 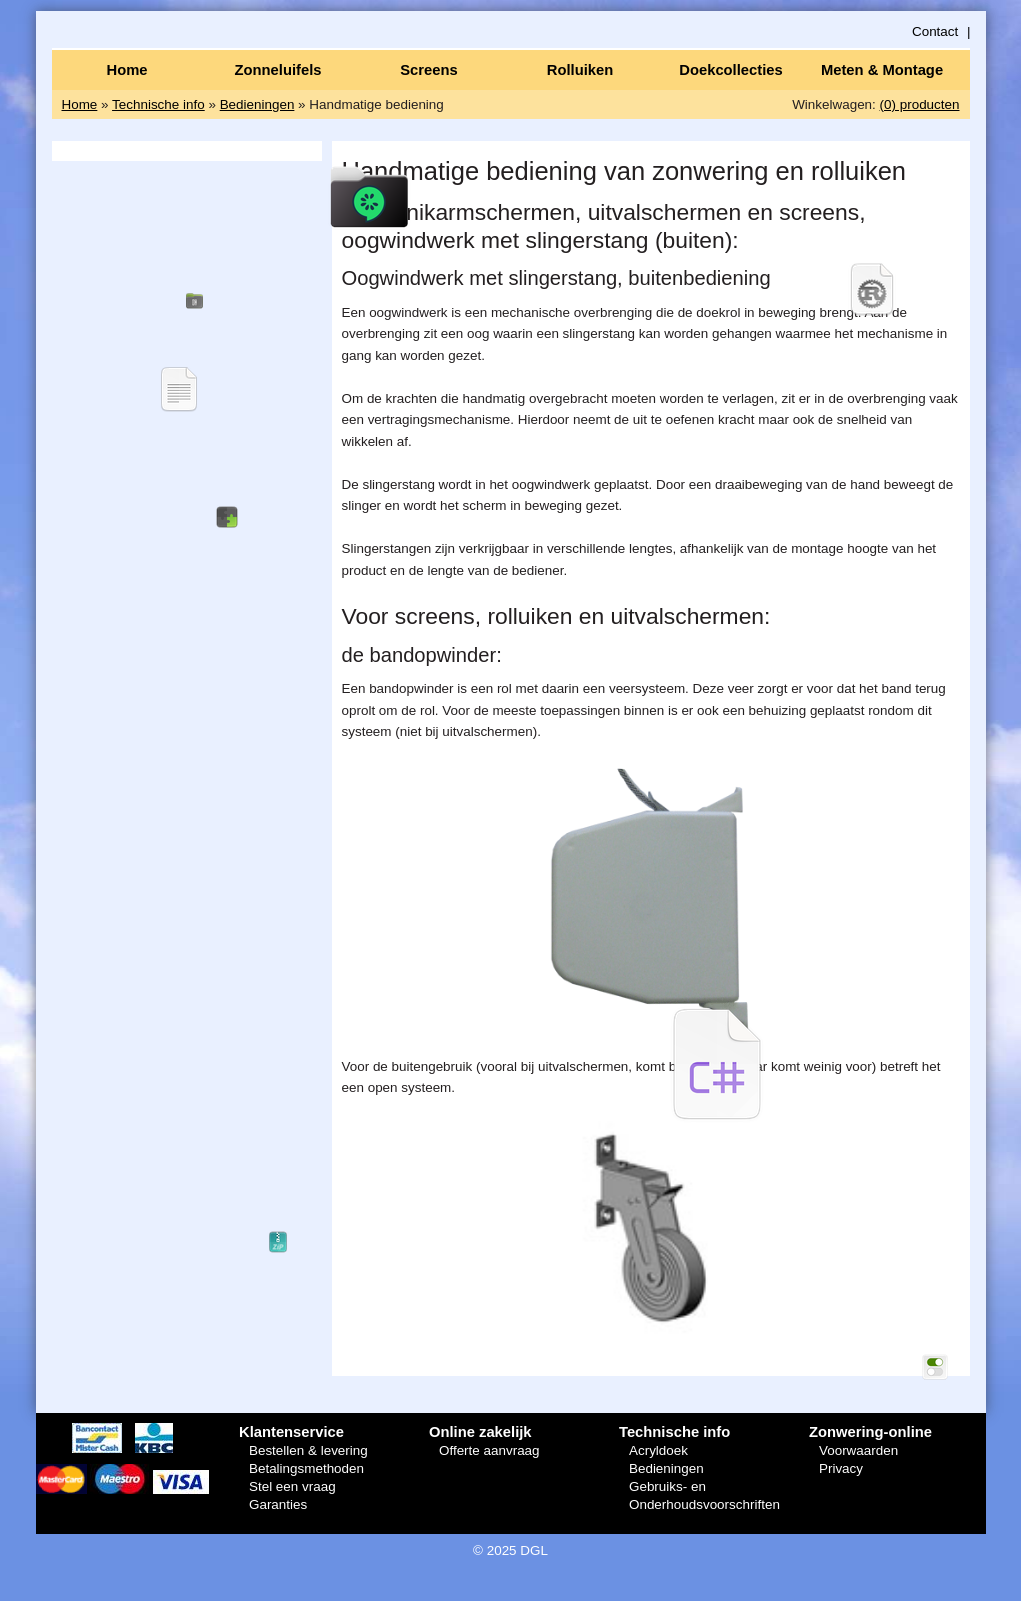 What do you see at coordinates (717, 1064) in the screenshot?
I see `a C# source code file` at bounding box center [717, 1064].